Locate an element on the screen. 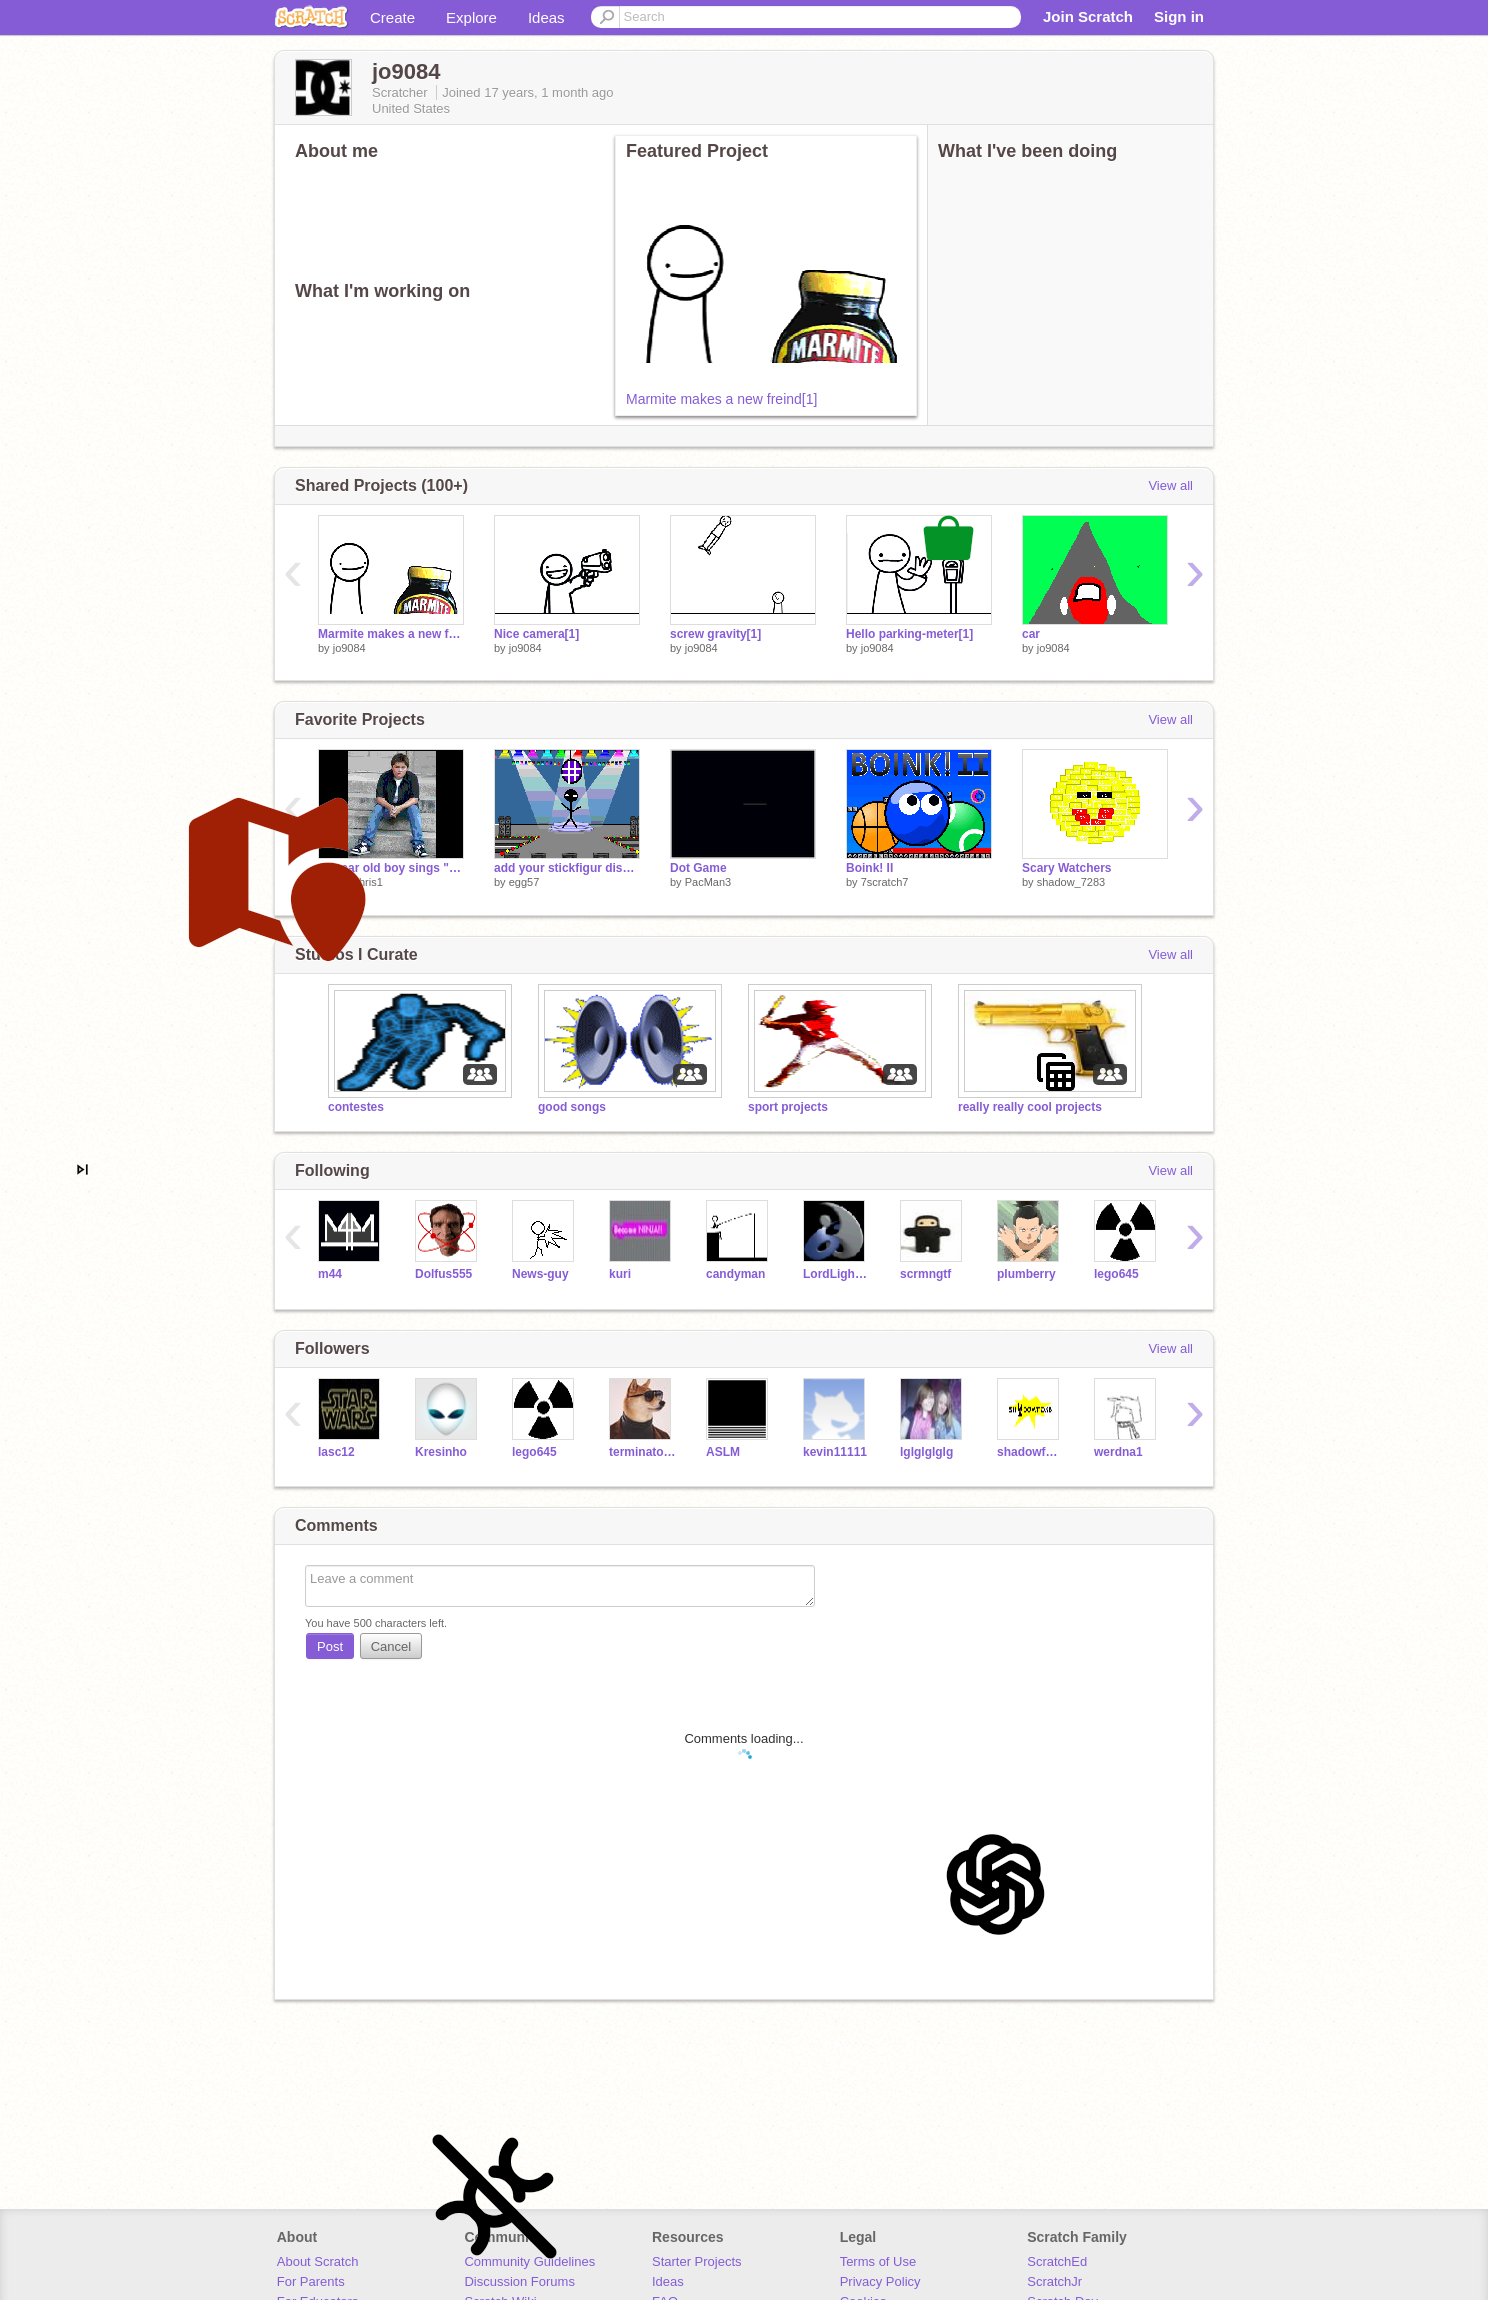  skip to the next track or video is located at coordinates (82, 1169).